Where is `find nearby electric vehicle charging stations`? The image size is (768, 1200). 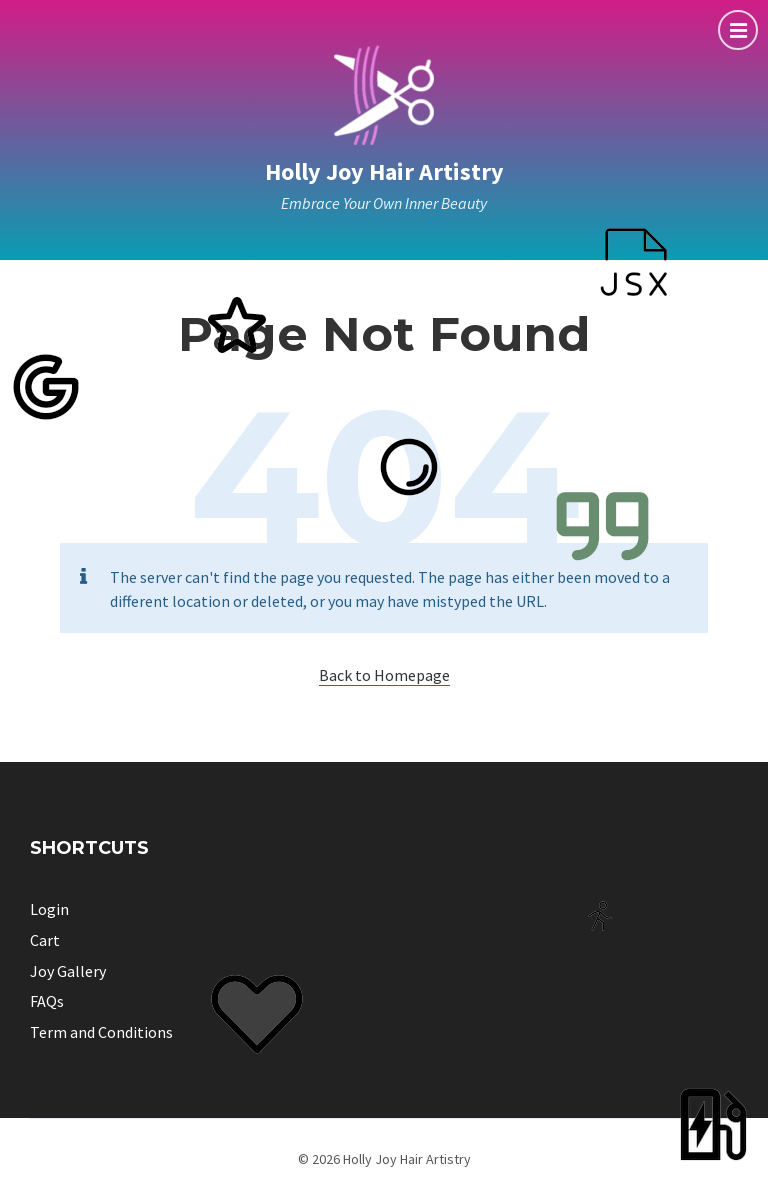
find nearby electric vehicle charging stations is located at coordinates (712, 1124).